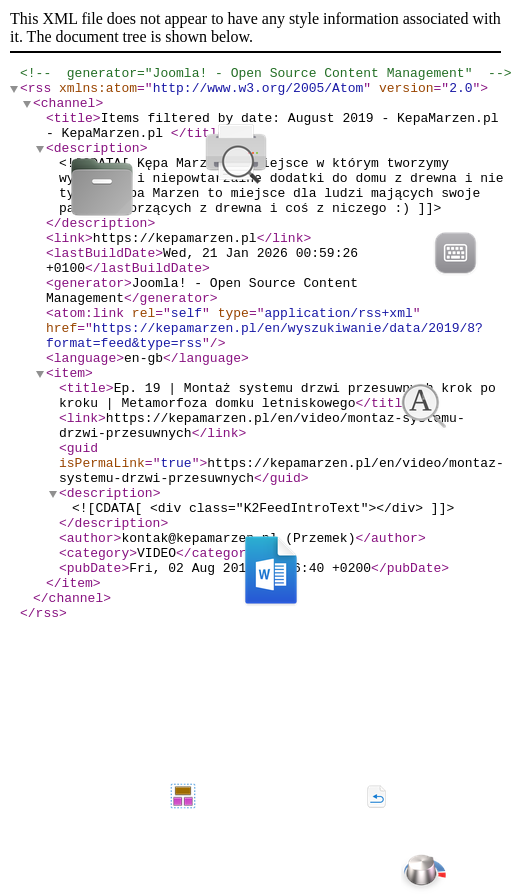 The image size is (511, 894). What do you see at coordinates (423, 405) in the screenshot?
I see `search for files or documents` at bounding box center [423, 405].